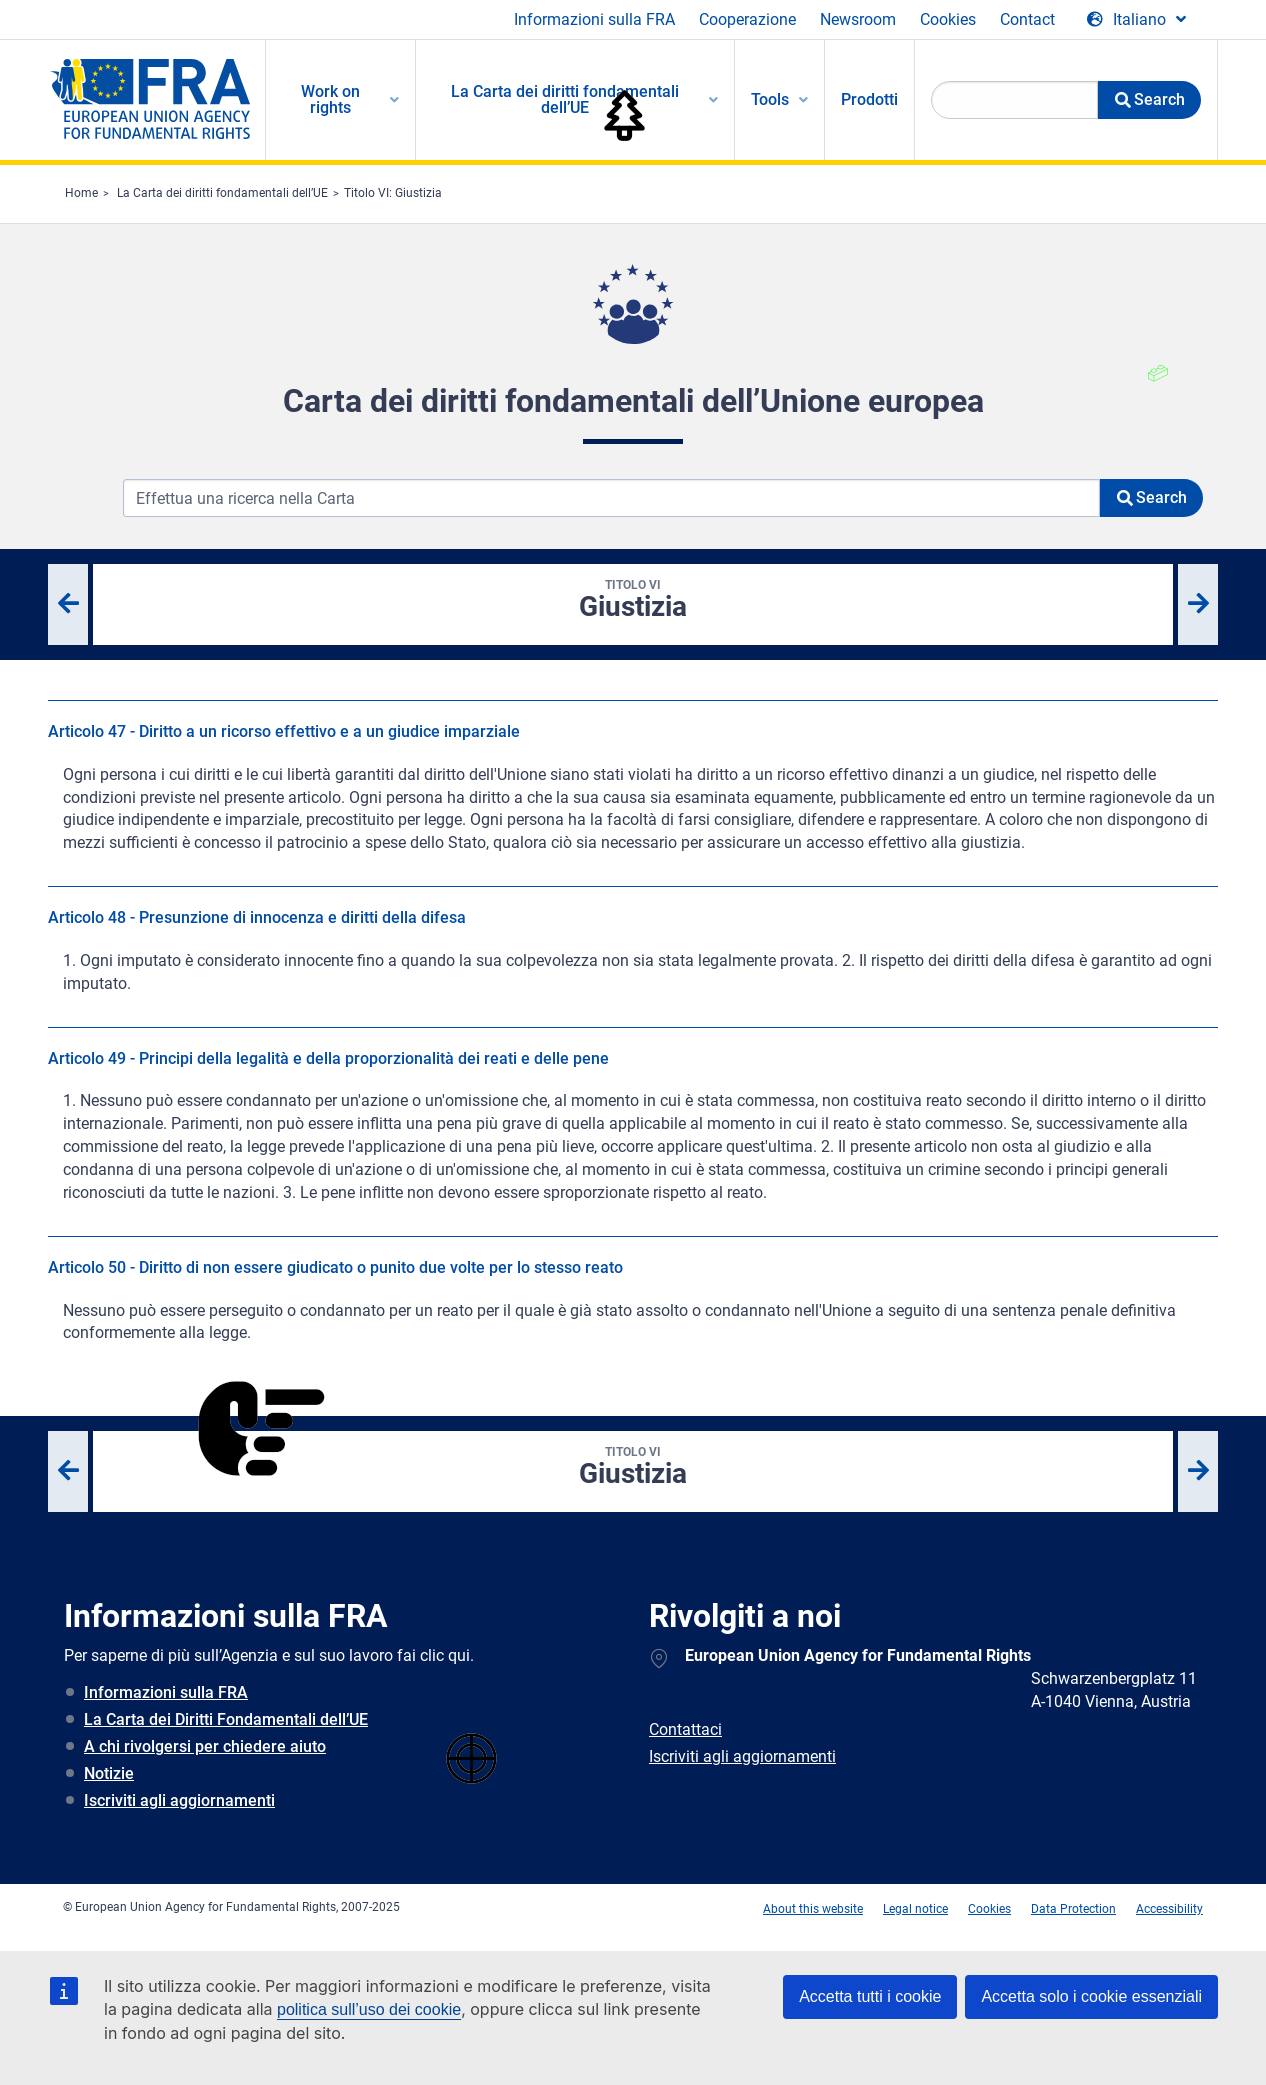 The image size is (1266, 2085). I want to click on access building blocks or modular components, so click(1158, 373).